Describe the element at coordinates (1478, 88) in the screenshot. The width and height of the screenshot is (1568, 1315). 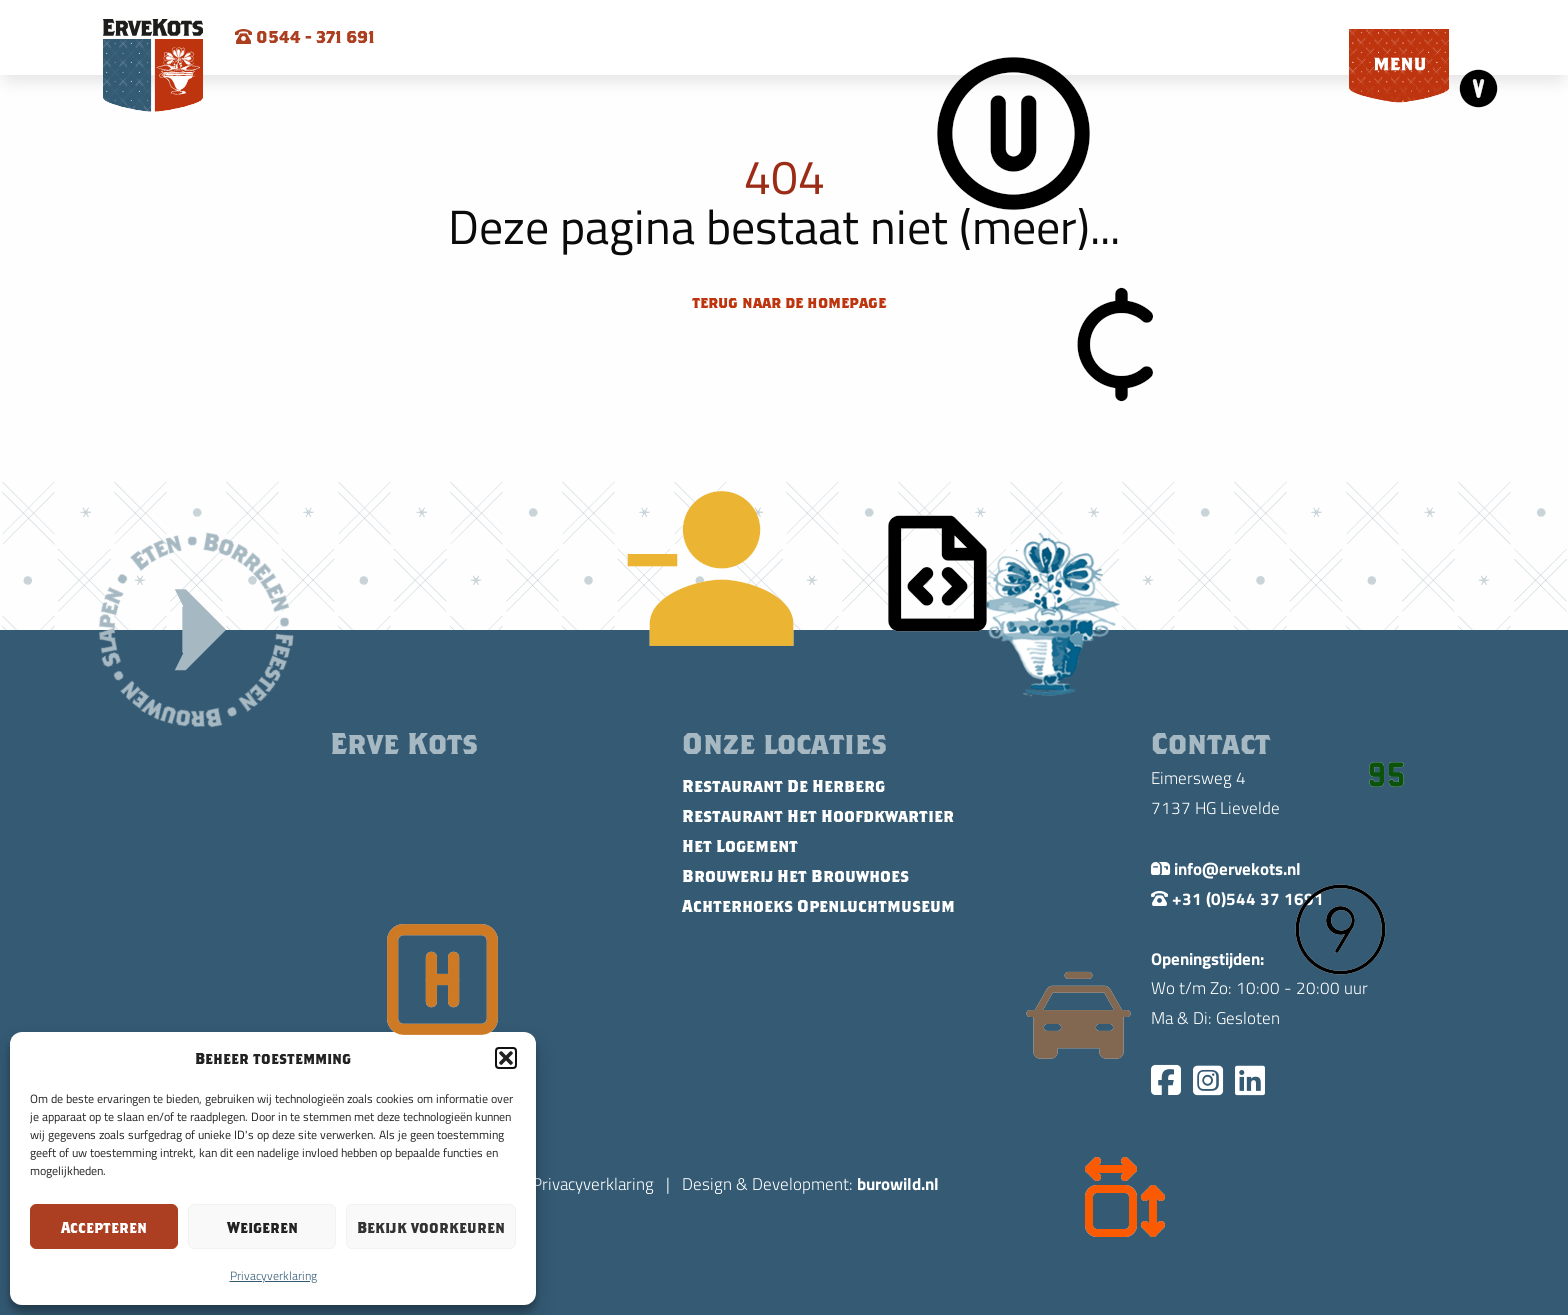
I see `indicates a verified status or badge` at that location.